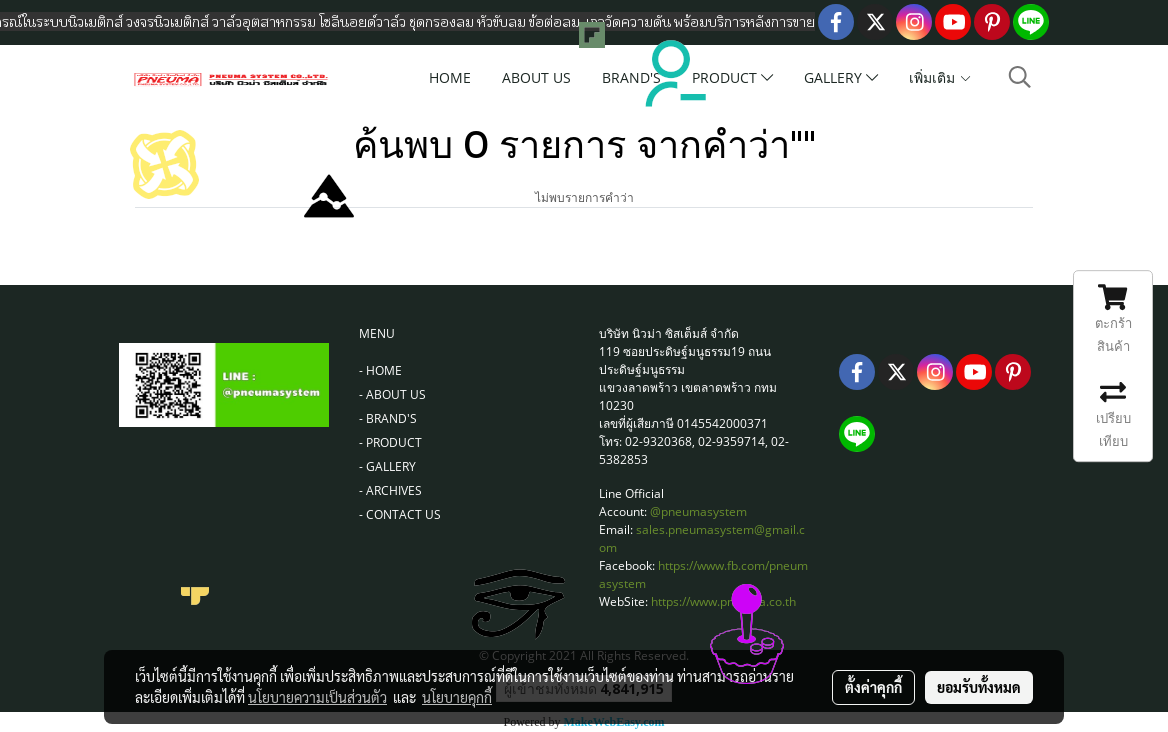  Describe the element at coordinates (671, 75) in the screenshot. I see `remove a user or contact` at that location.